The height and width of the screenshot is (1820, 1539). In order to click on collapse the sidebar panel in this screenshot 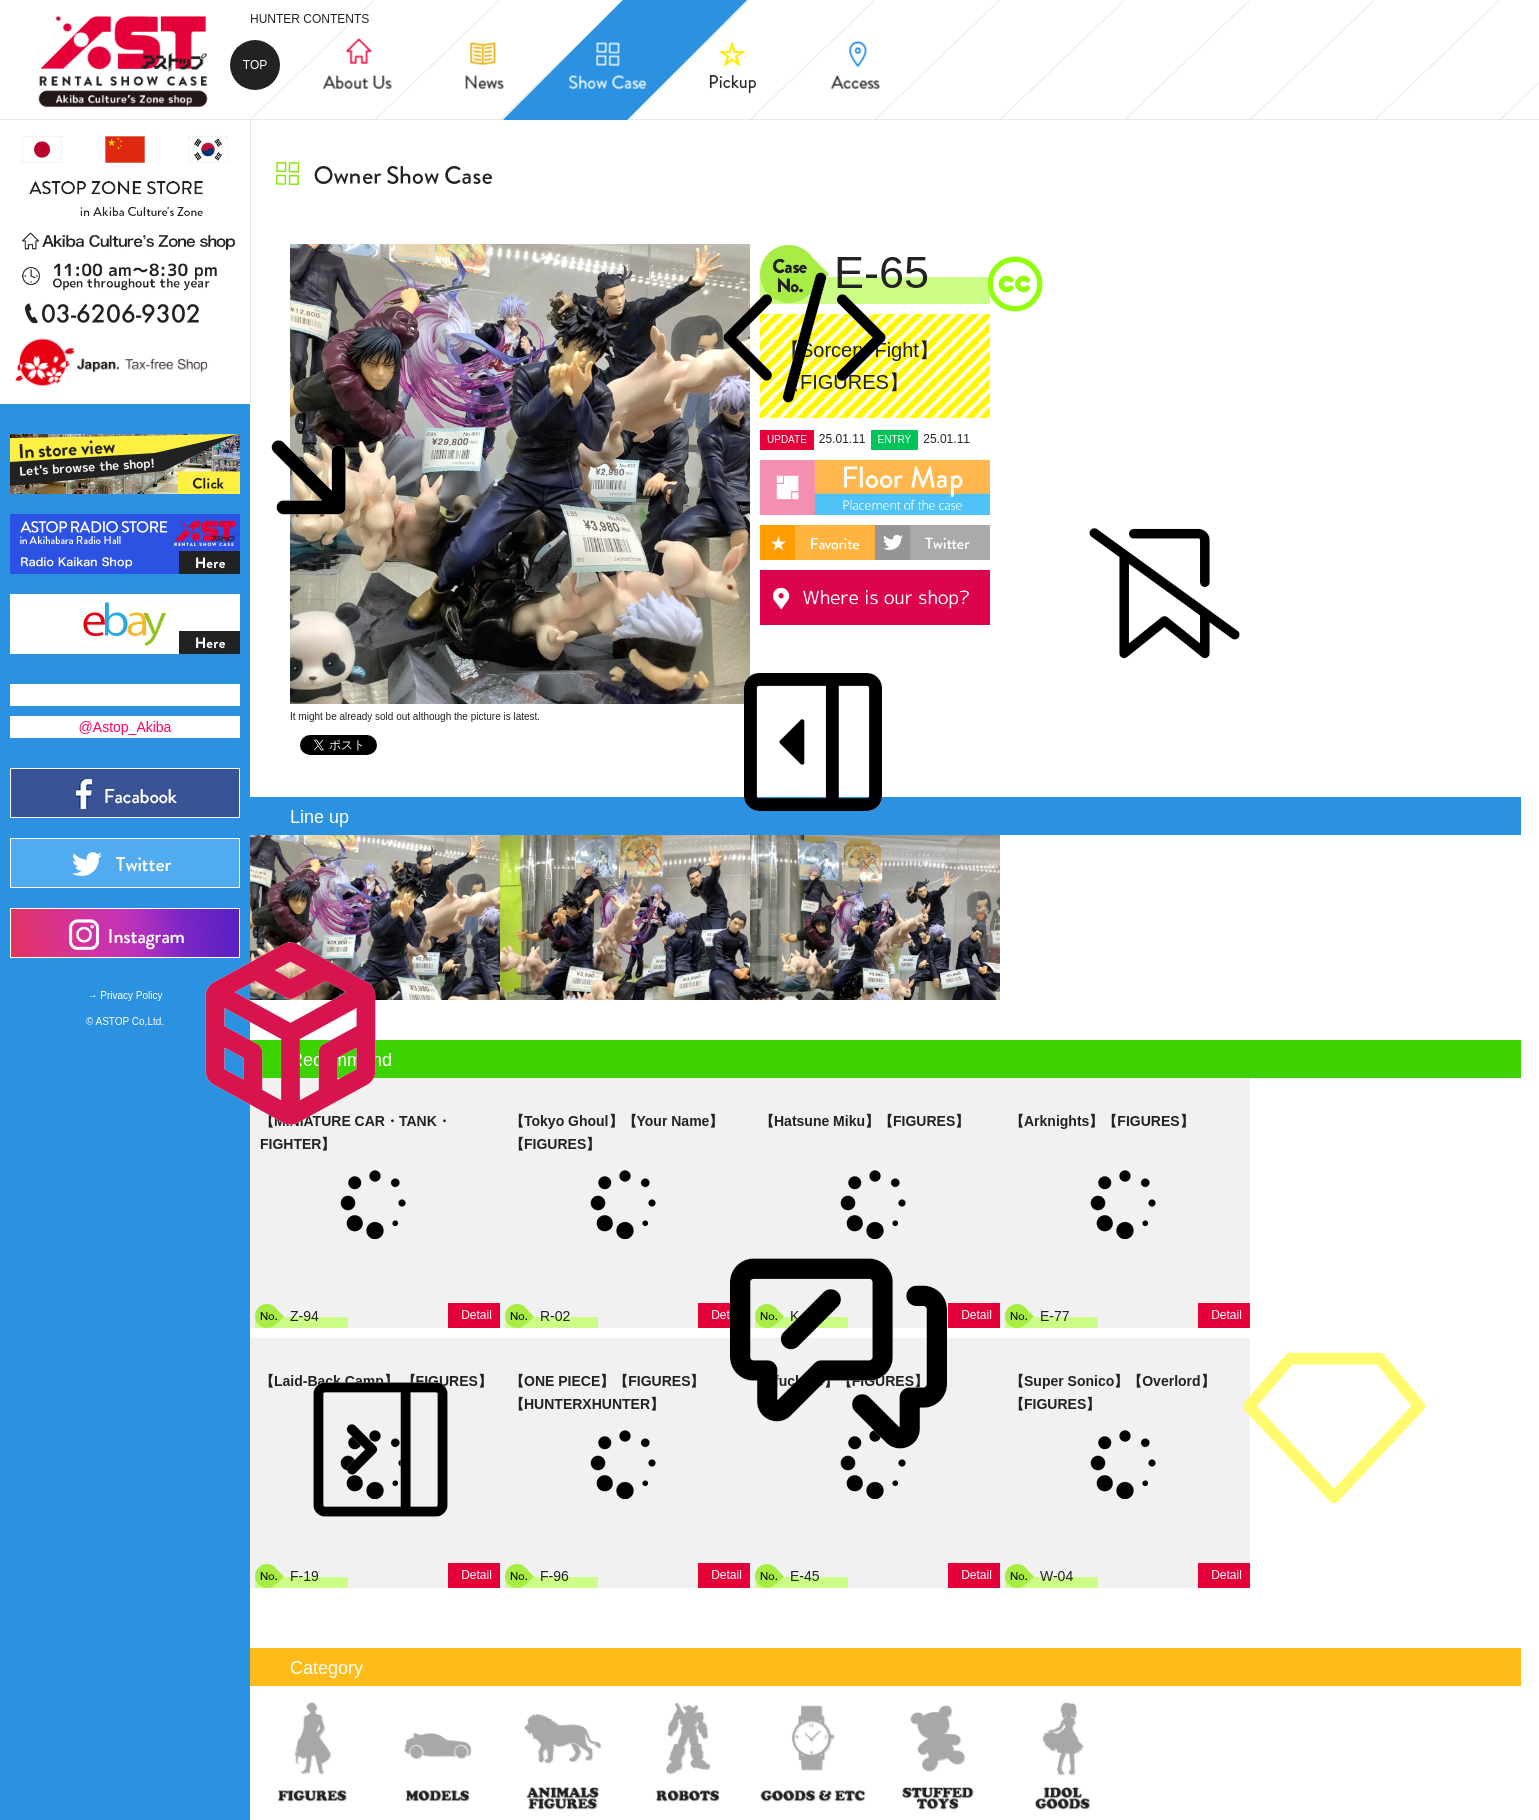, I will do `click(380, 1449)`.